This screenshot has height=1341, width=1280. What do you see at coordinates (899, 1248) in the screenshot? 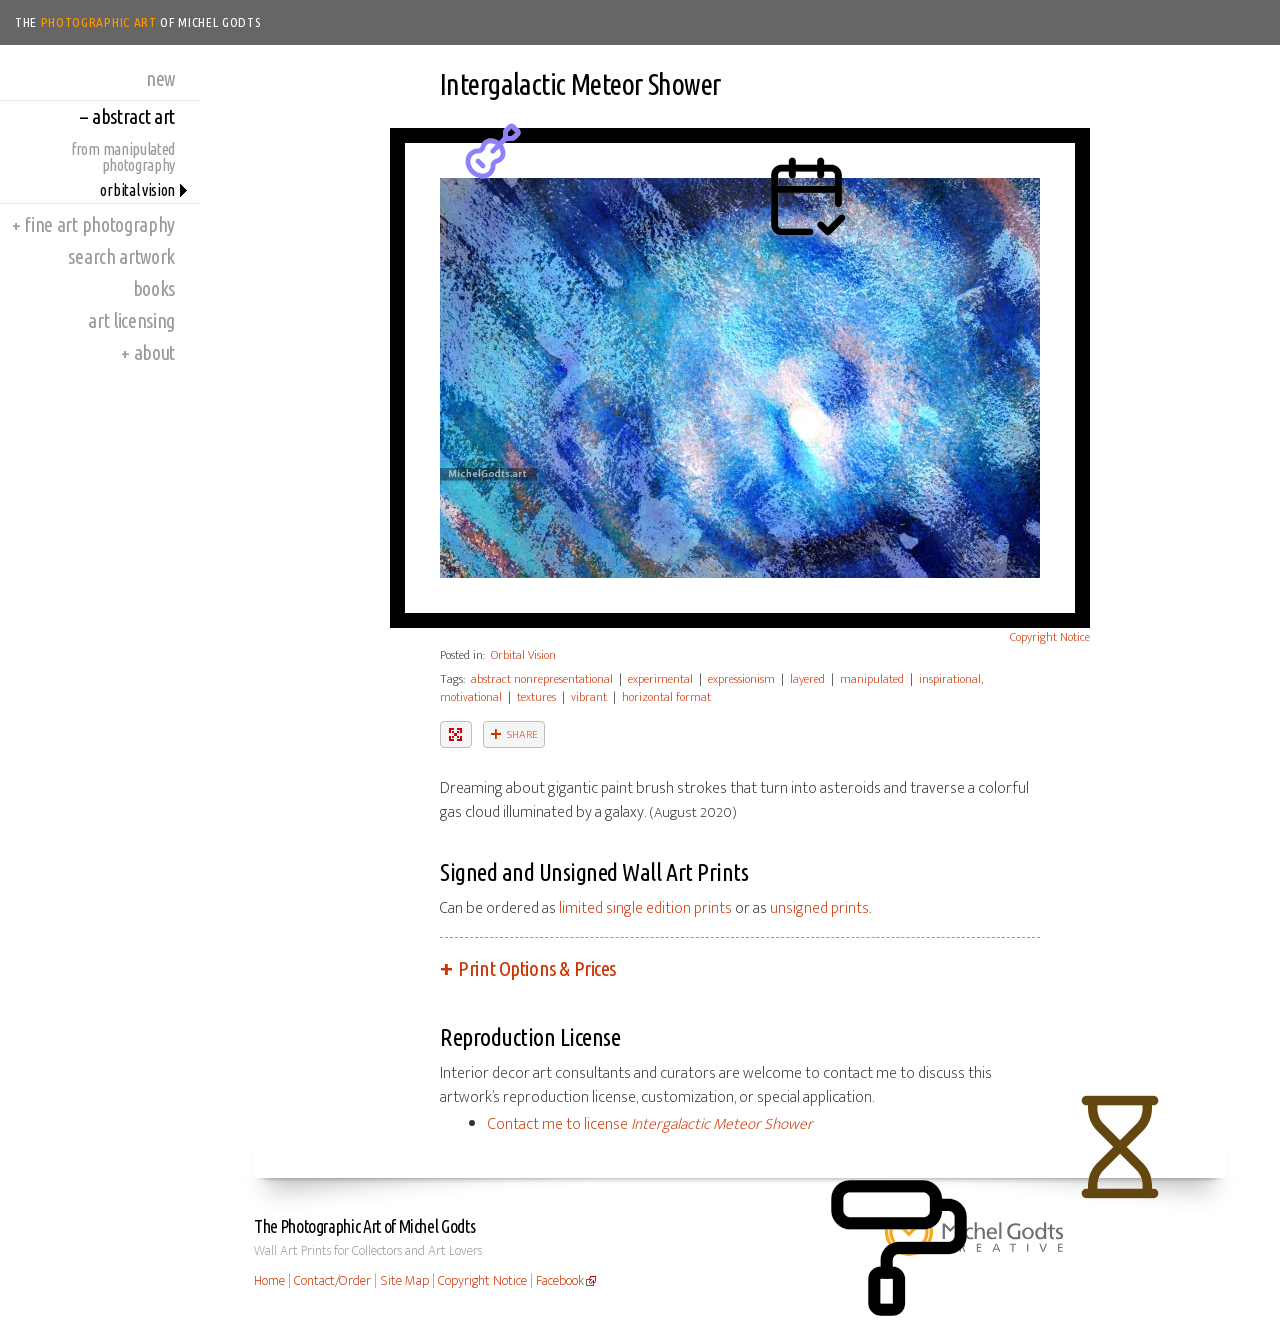
I see `customize theme or appearance settings` at bounding box center [899, 1248].